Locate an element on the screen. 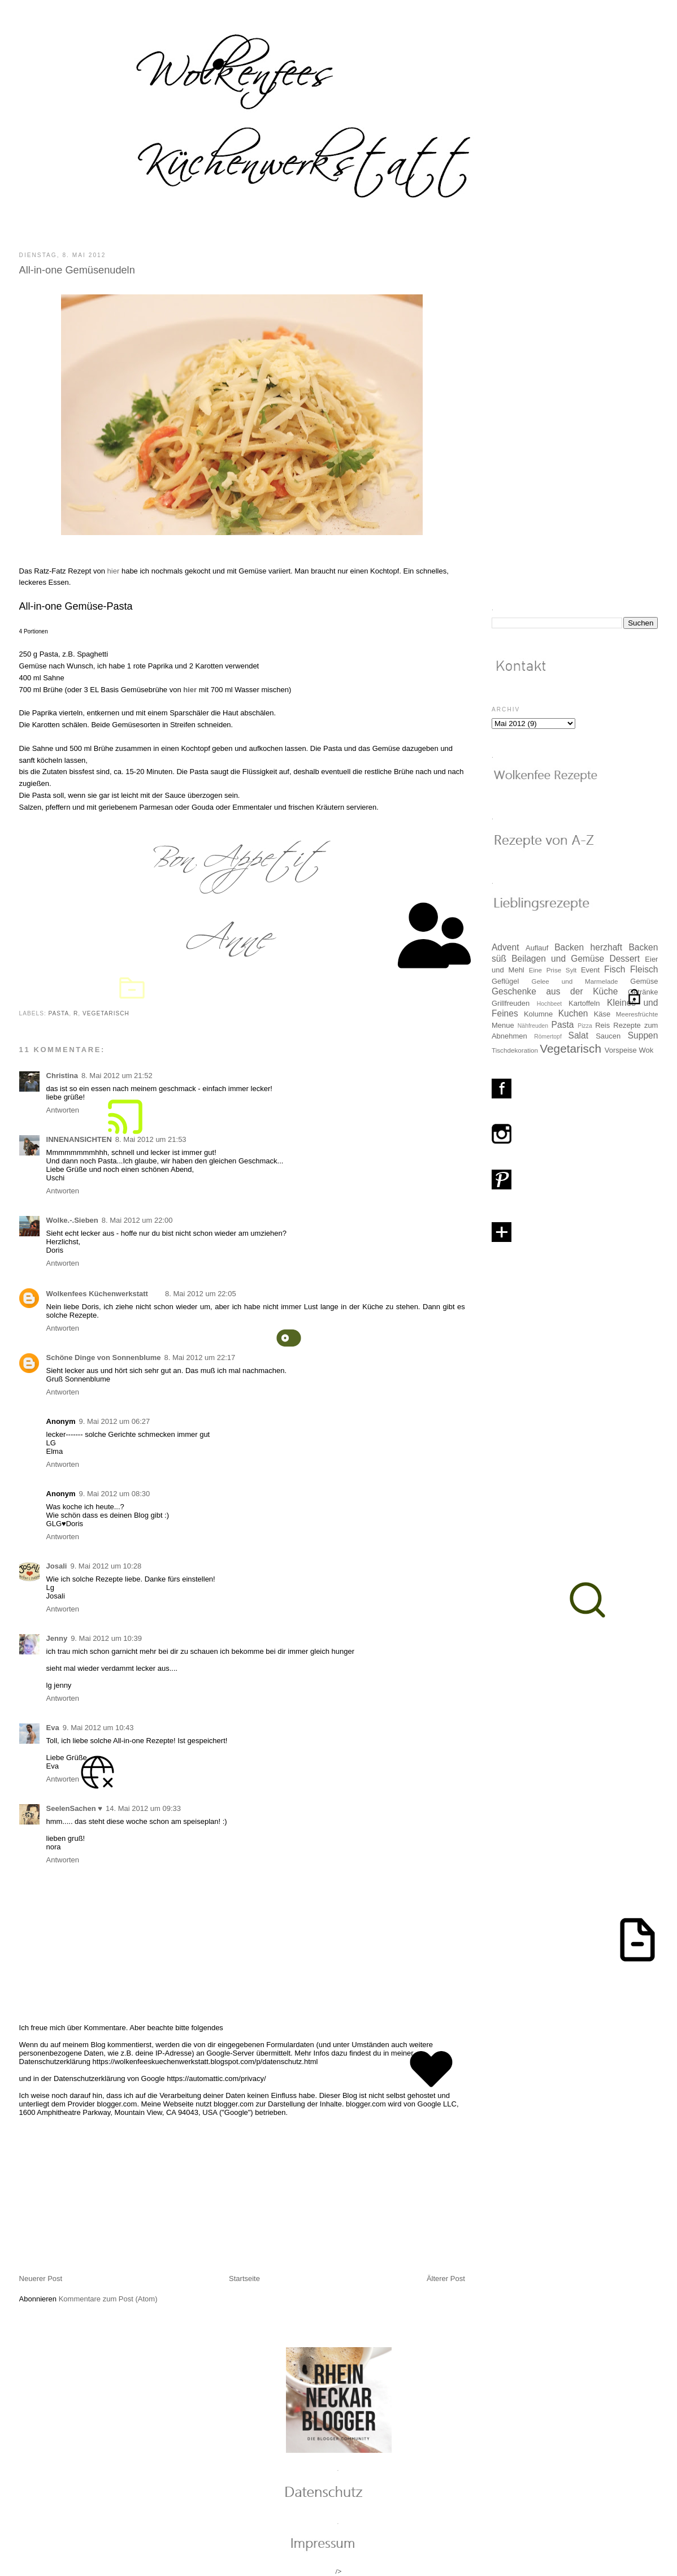 This screenshot has width=677, height=2576. add to favorites is located at coordinates (431, 2068).